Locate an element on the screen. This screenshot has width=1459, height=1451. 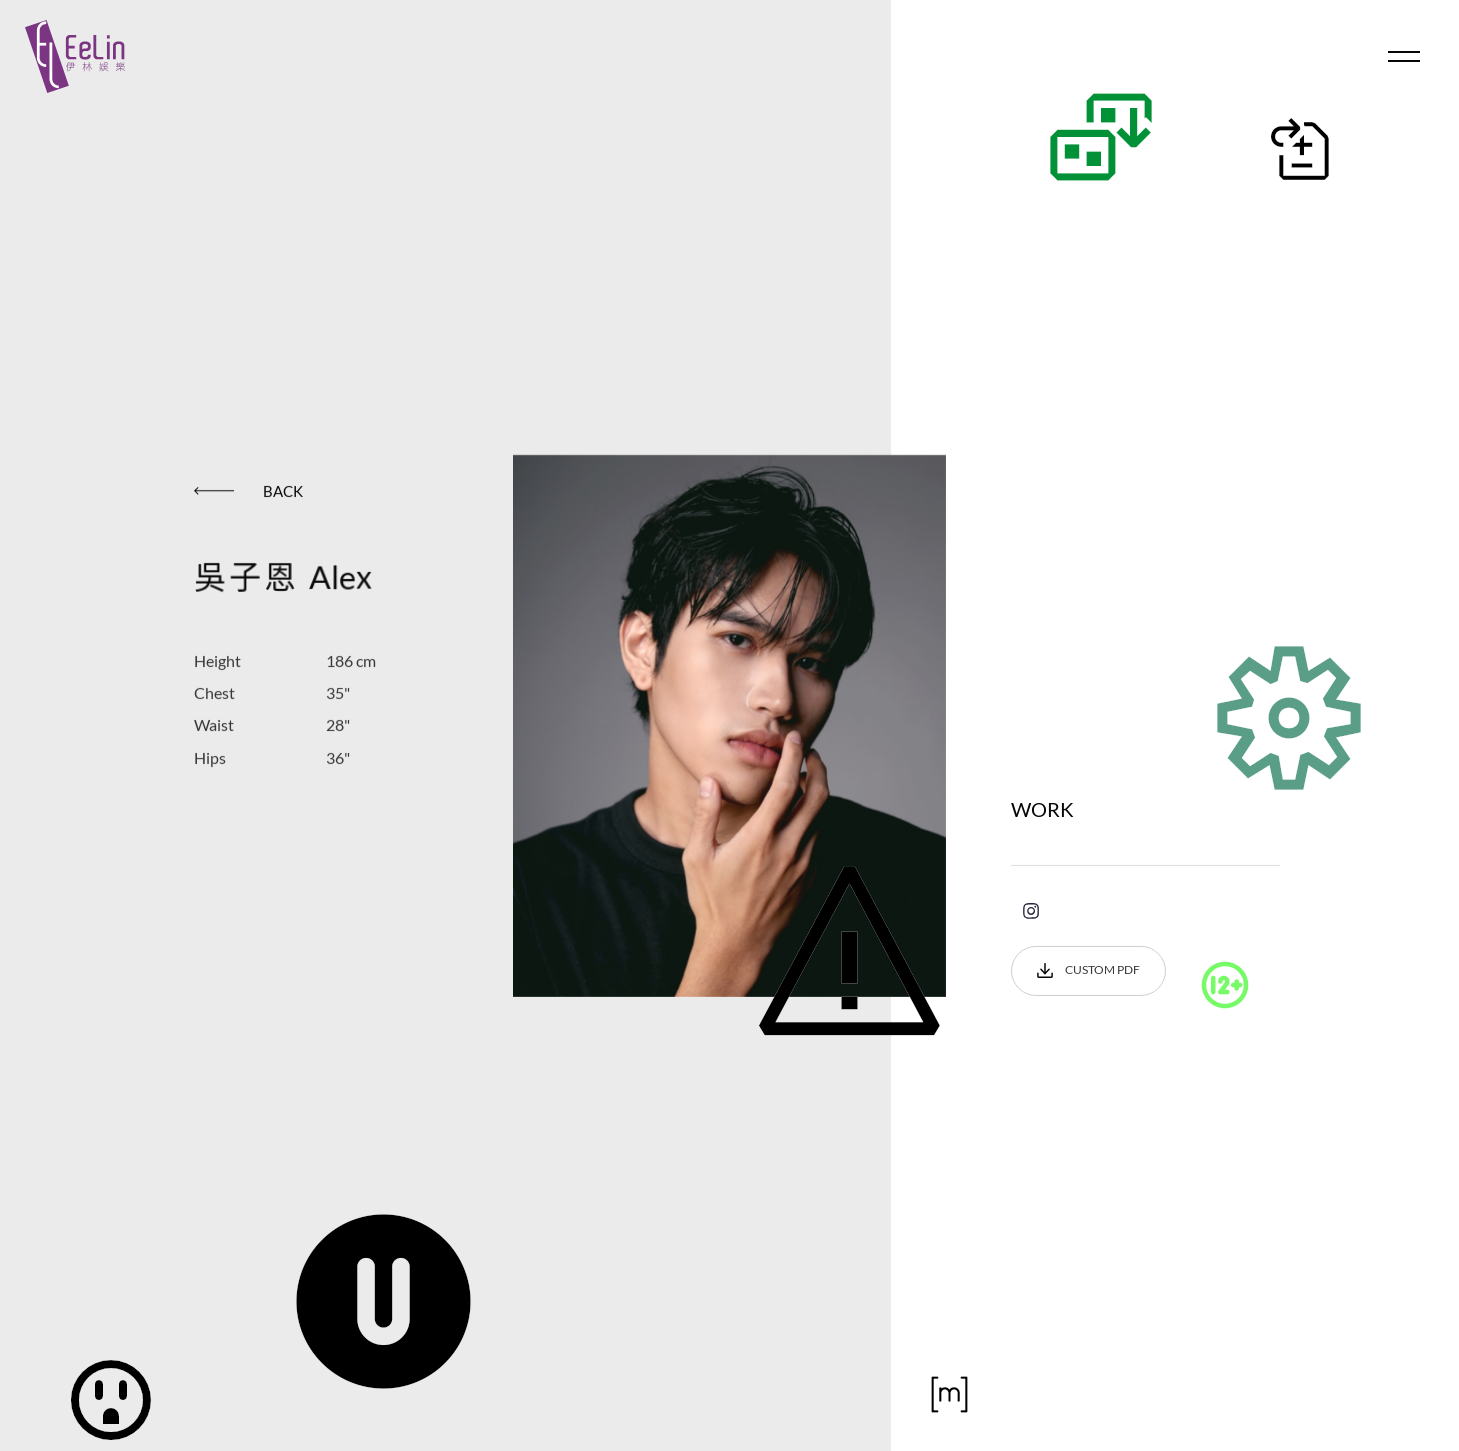
indicates a warning or caution state is located at coordinates (849, 957).